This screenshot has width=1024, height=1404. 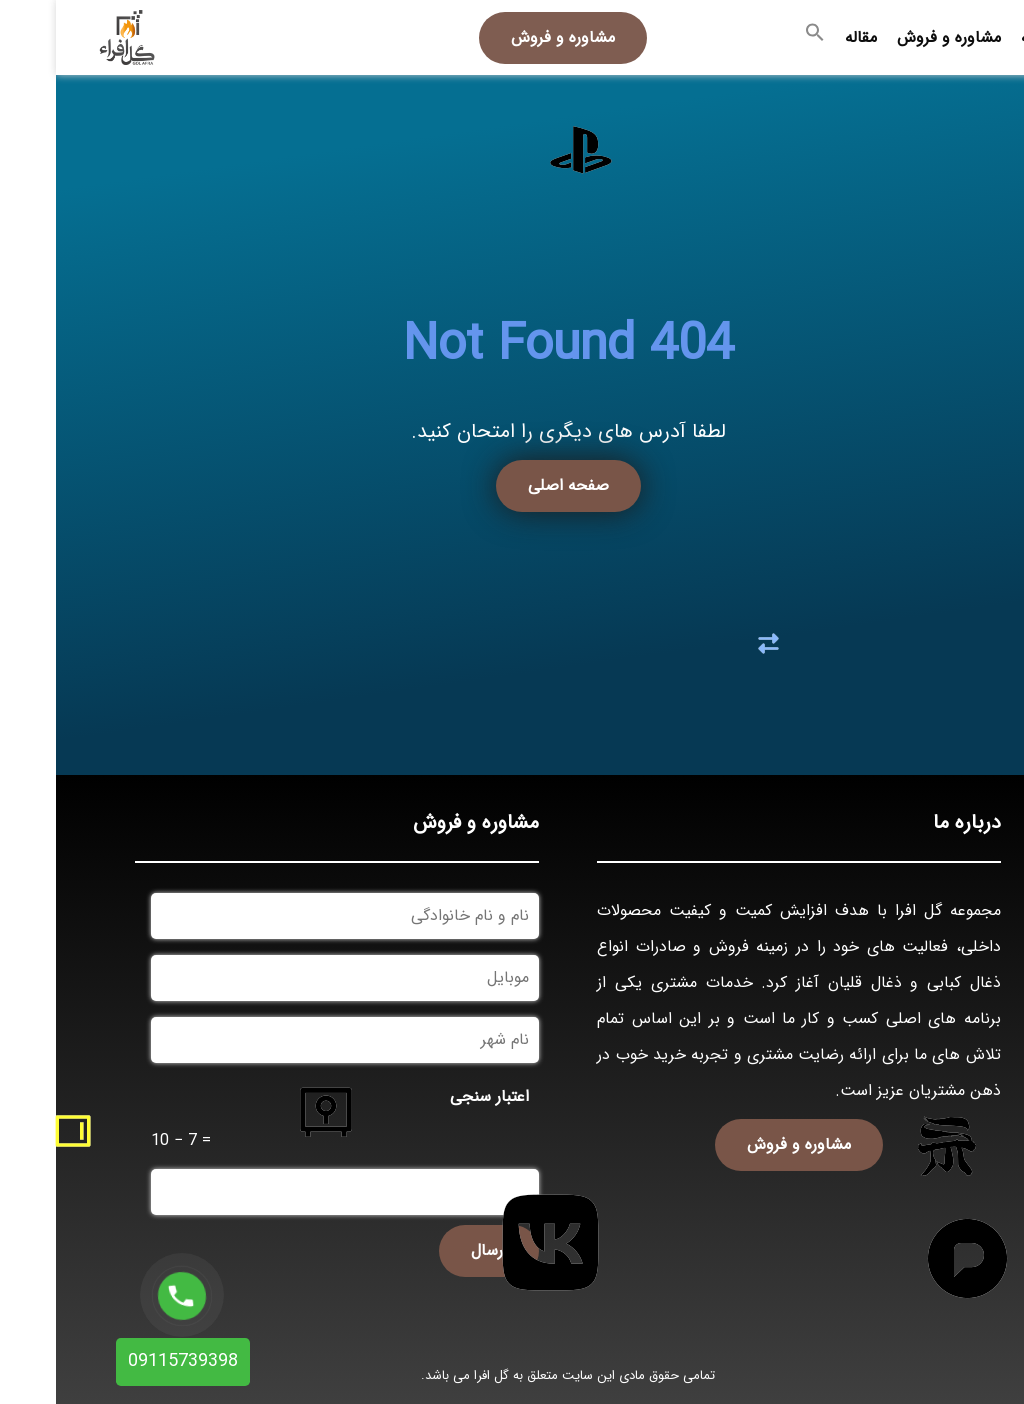 What do you see at coordinates (326, 1111) in the screenshot?
I see `access secure storage or vault` at bounding box center [326, 1111].